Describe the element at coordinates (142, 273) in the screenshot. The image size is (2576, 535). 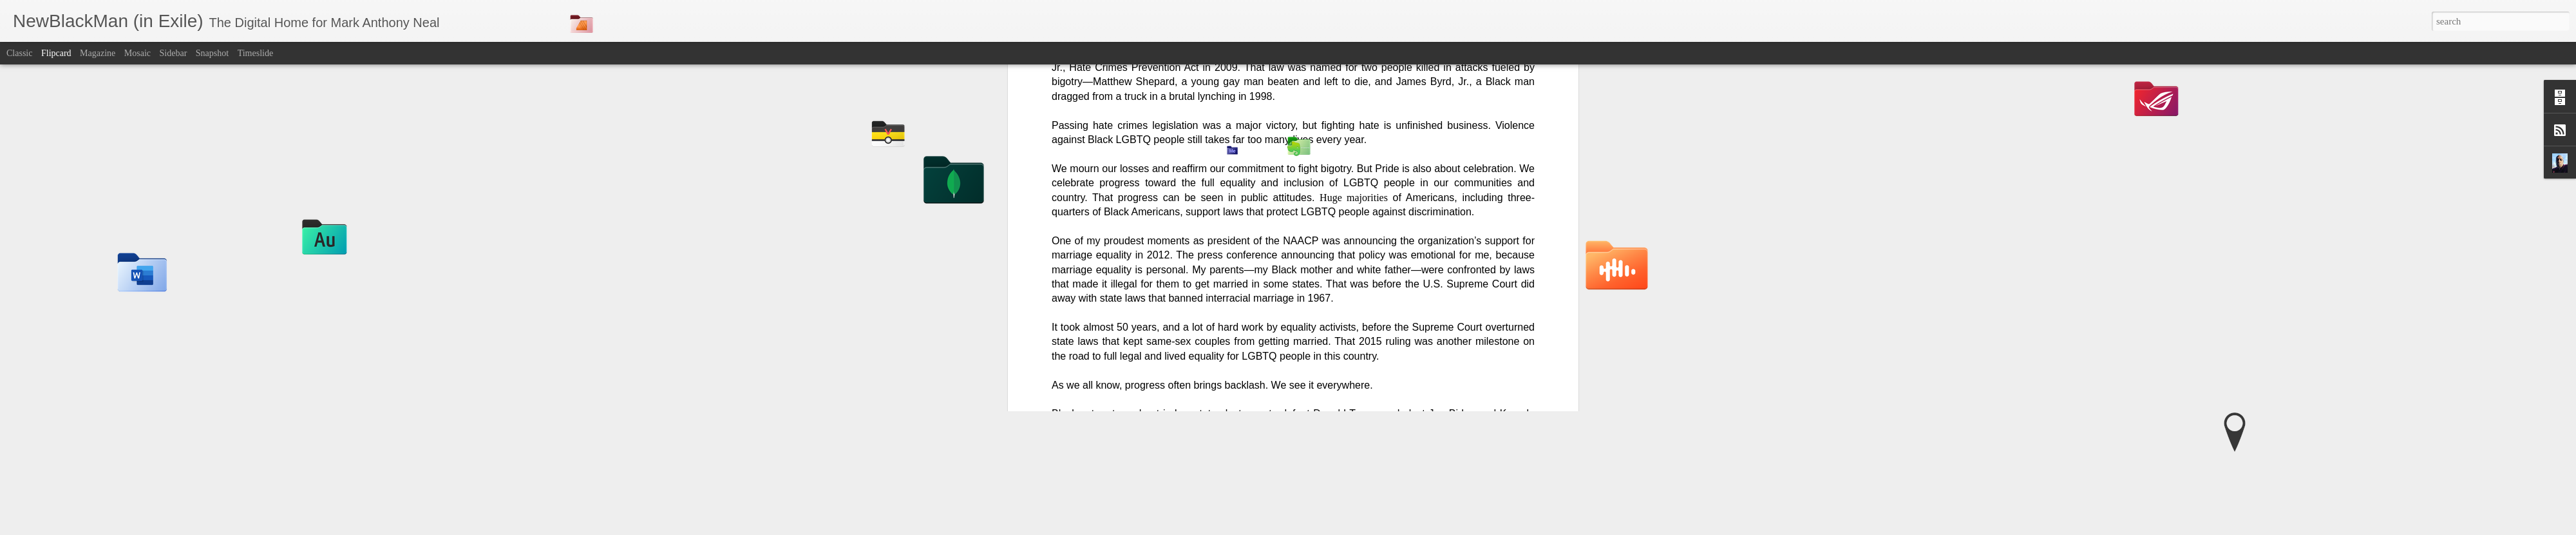
I see `open folder containing Microsoft Word documents` at that location.